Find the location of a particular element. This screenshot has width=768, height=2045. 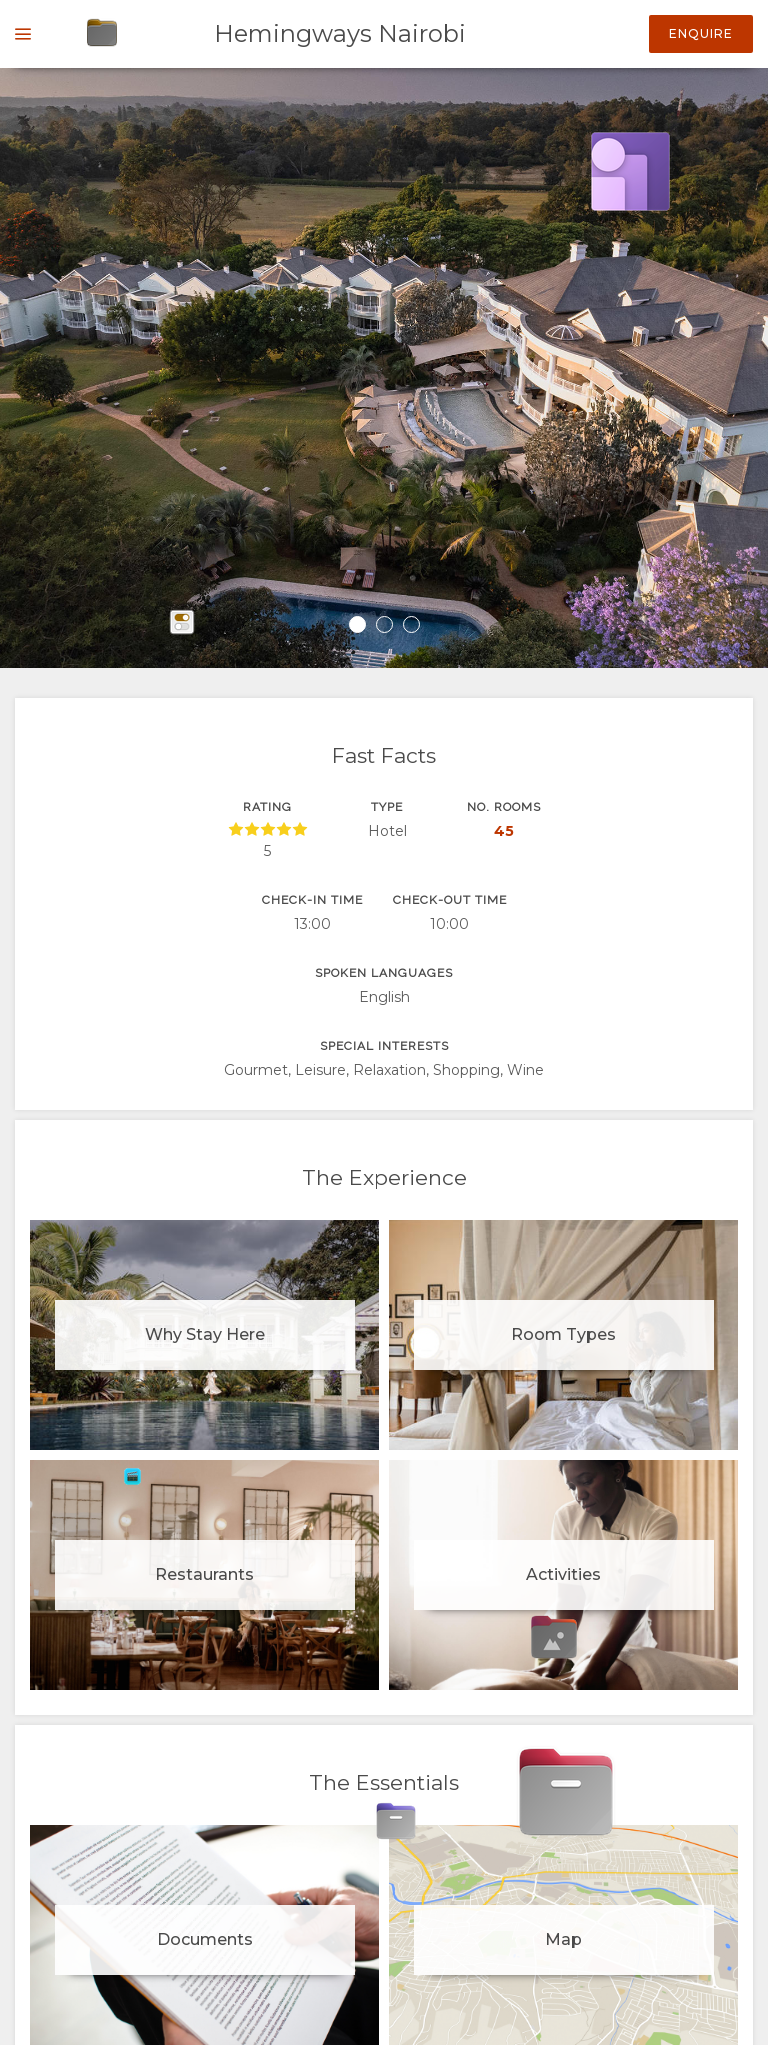

open your pictures folder is located at coordinates (554, 1637).